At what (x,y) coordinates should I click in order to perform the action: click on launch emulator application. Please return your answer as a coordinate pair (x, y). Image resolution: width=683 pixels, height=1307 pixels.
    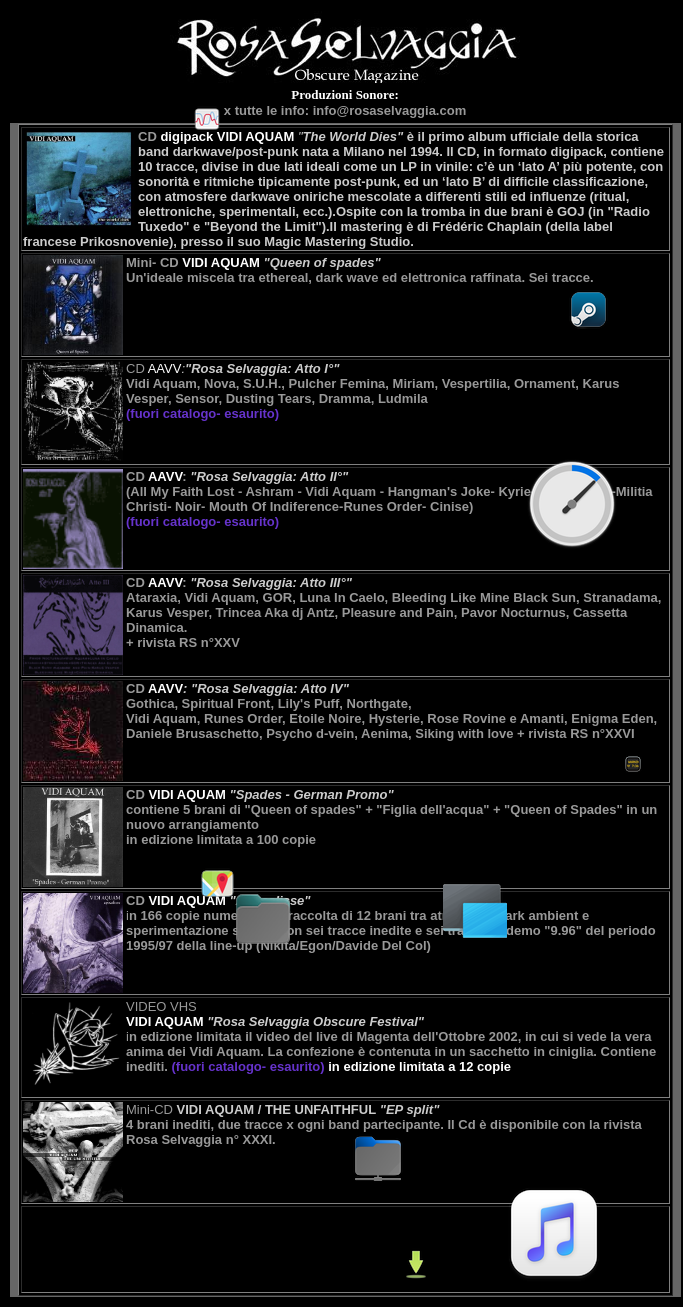
    Looking at the image, I should click on (475, 911).